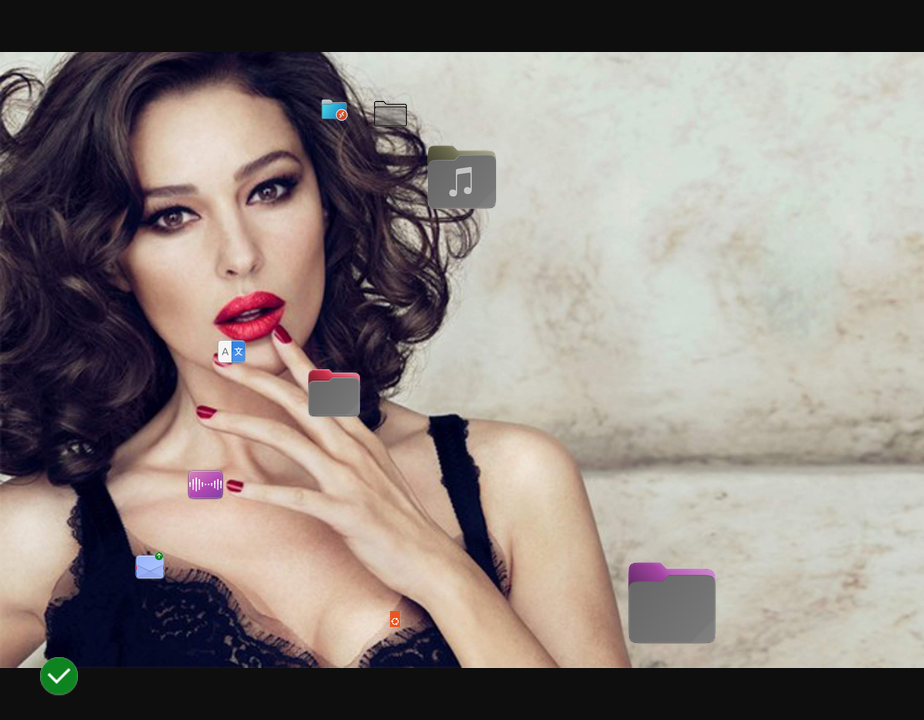  I want to click on open folder containing microsoft remote desktop files, so click(334, 110).